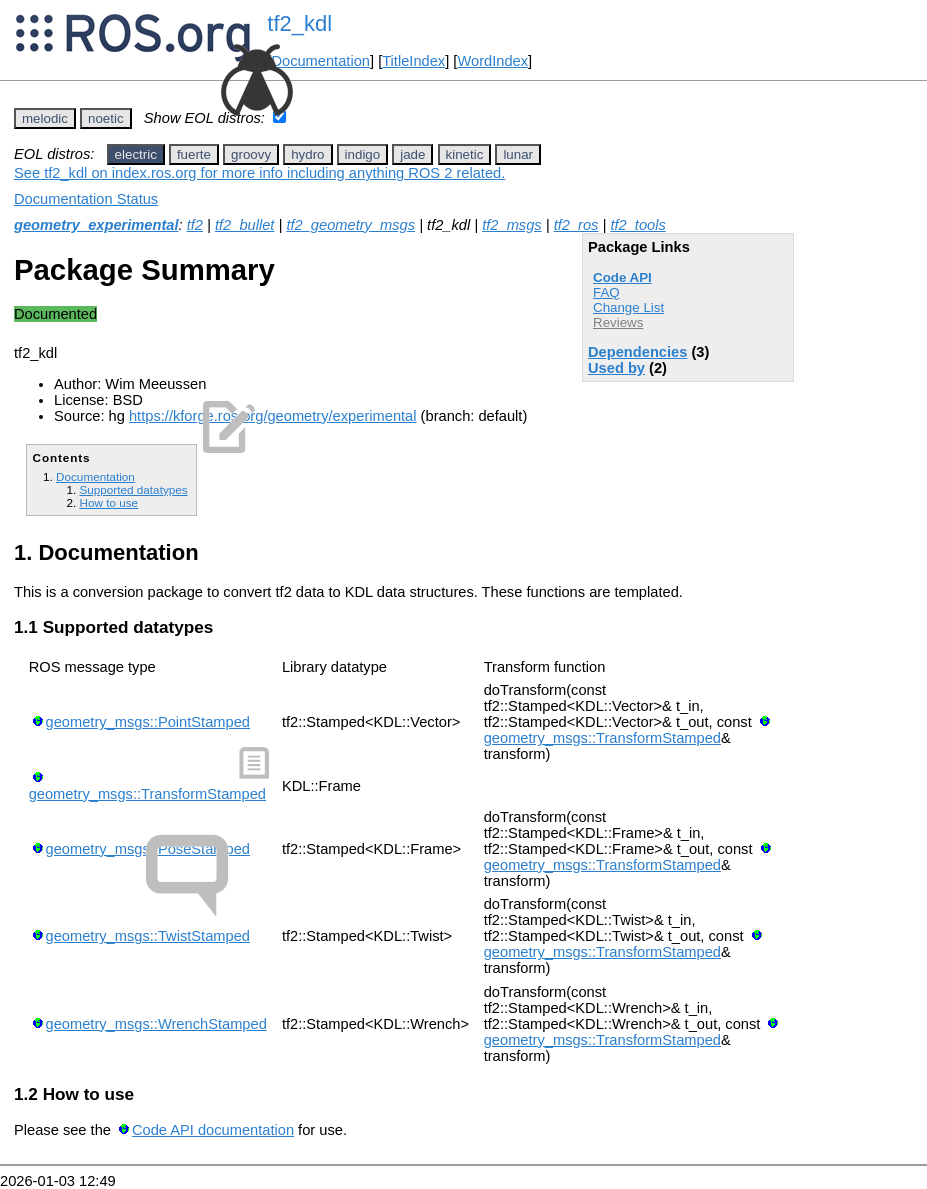 The height and width of the screenshot is (1189, 927). Describe the element at coordinates (254, 764) in the screenshot. I see `access multi-disk or RAID storage drive` at that location.